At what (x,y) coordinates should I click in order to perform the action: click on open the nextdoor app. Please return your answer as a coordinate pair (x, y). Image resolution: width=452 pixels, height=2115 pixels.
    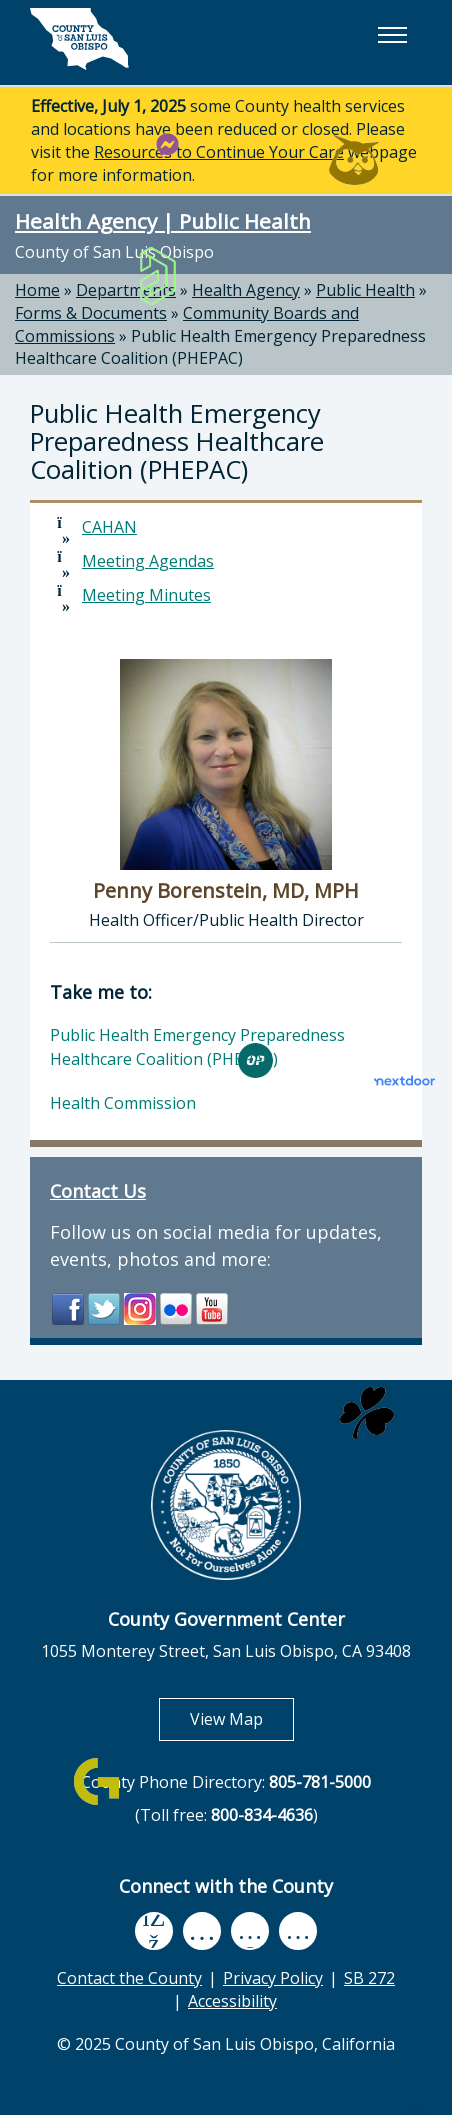
    Looking at the image, I should click on (404, 1080).